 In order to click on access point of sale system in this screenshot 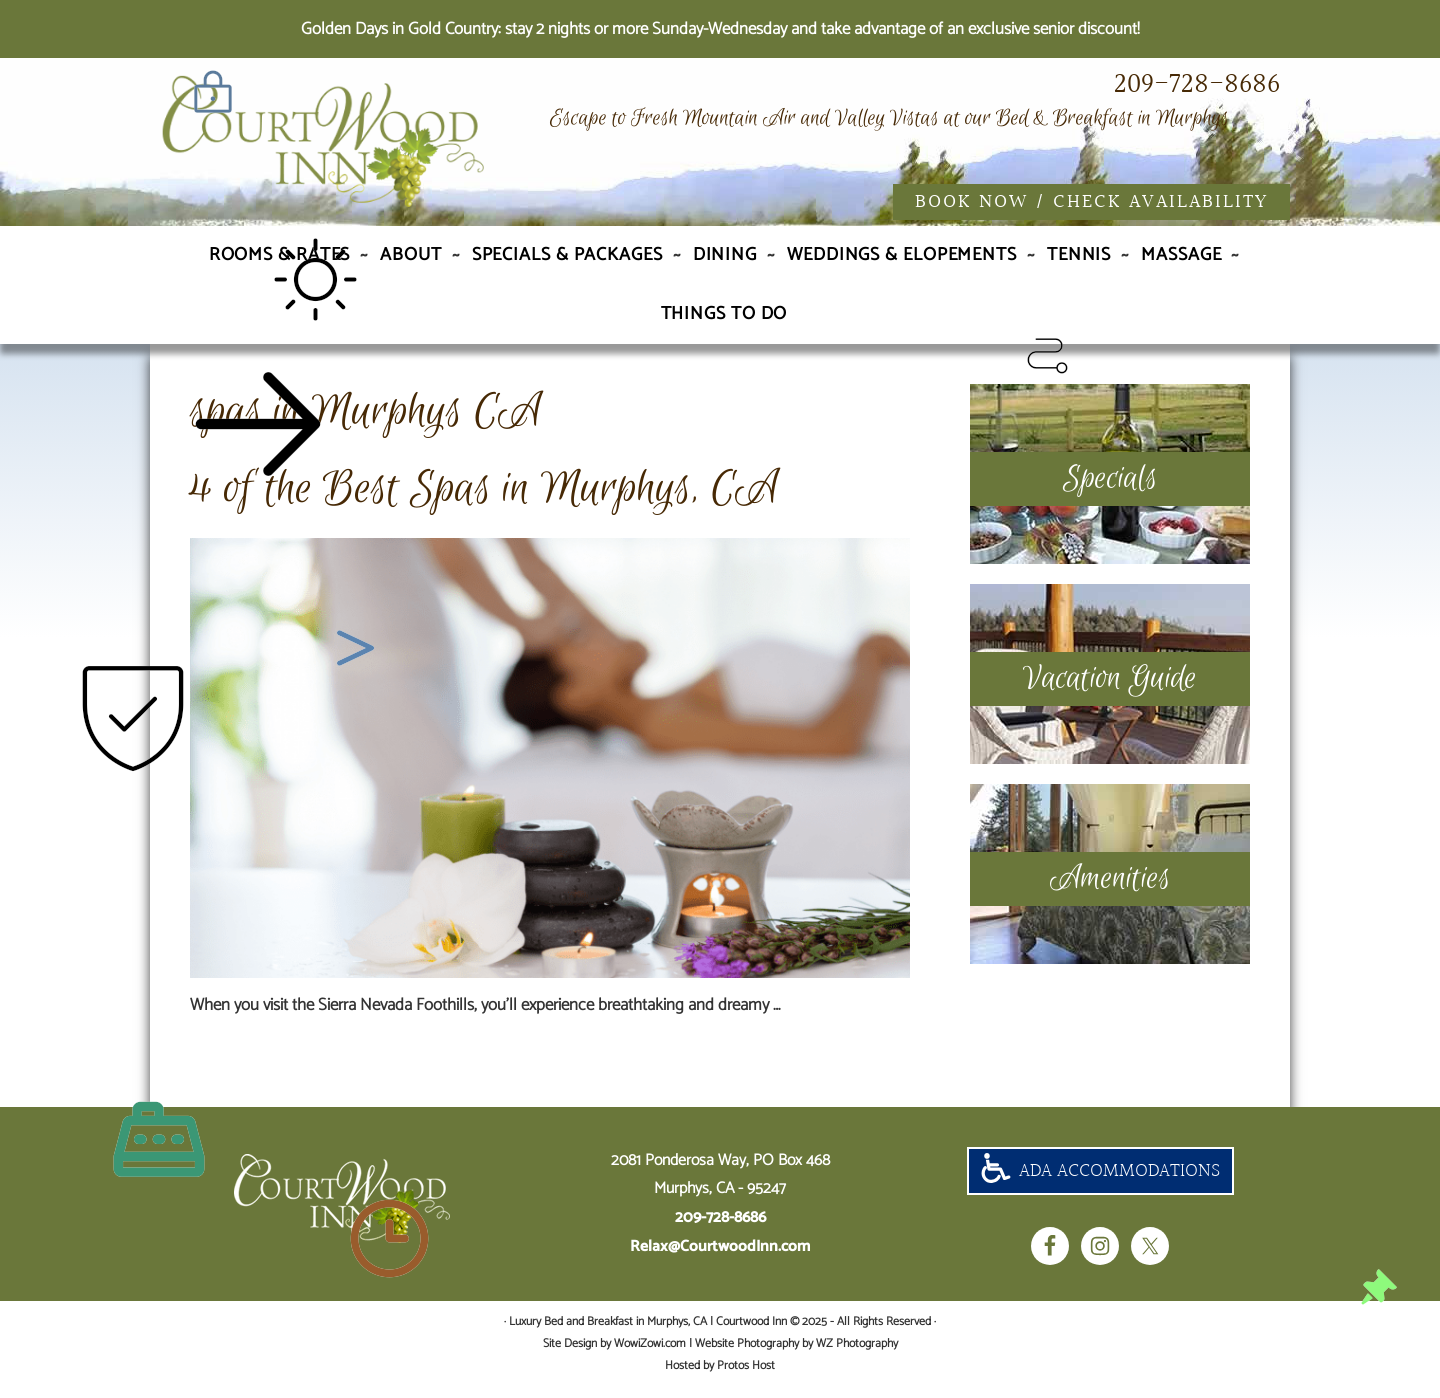, I will do `click(159, 1144)`.